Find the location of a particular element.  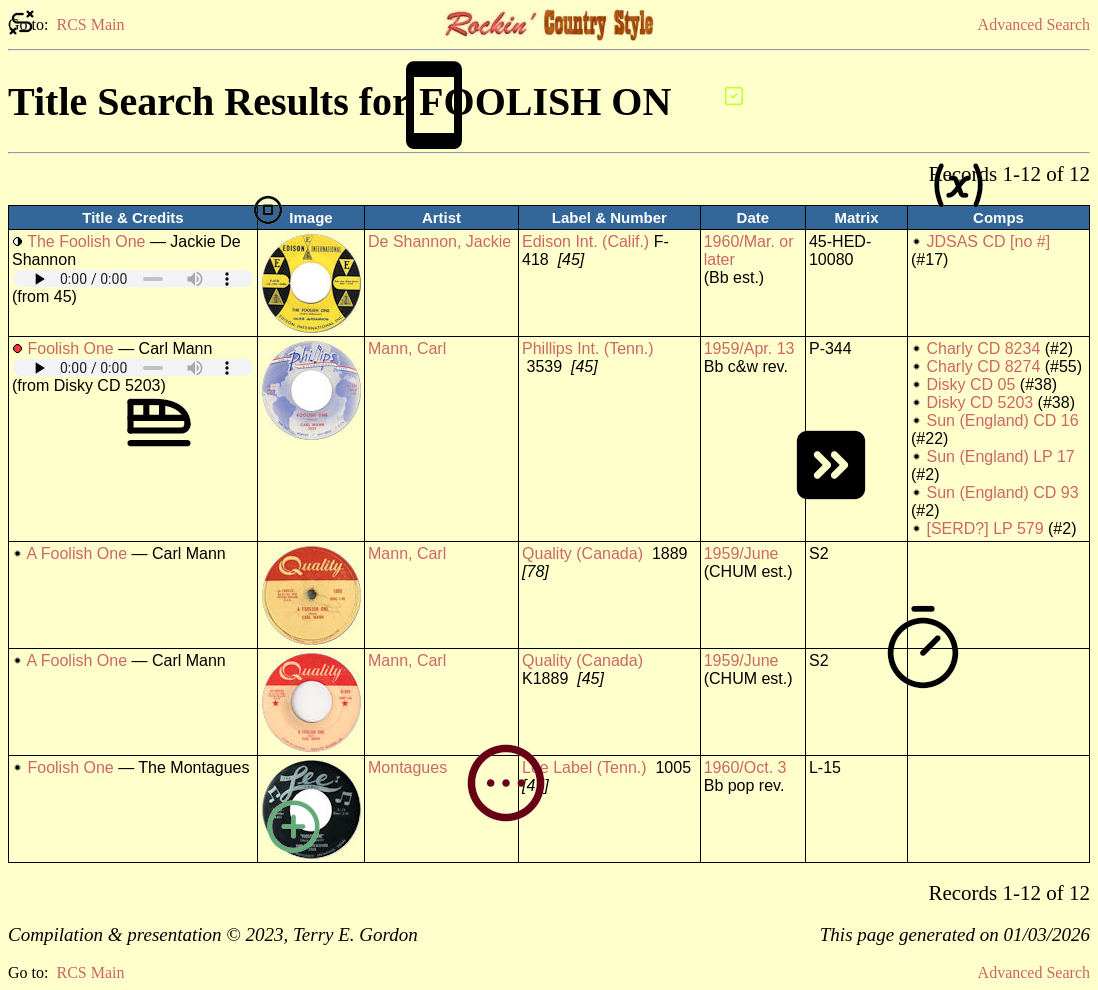

open more options menu is located at coordinates (506, 783).